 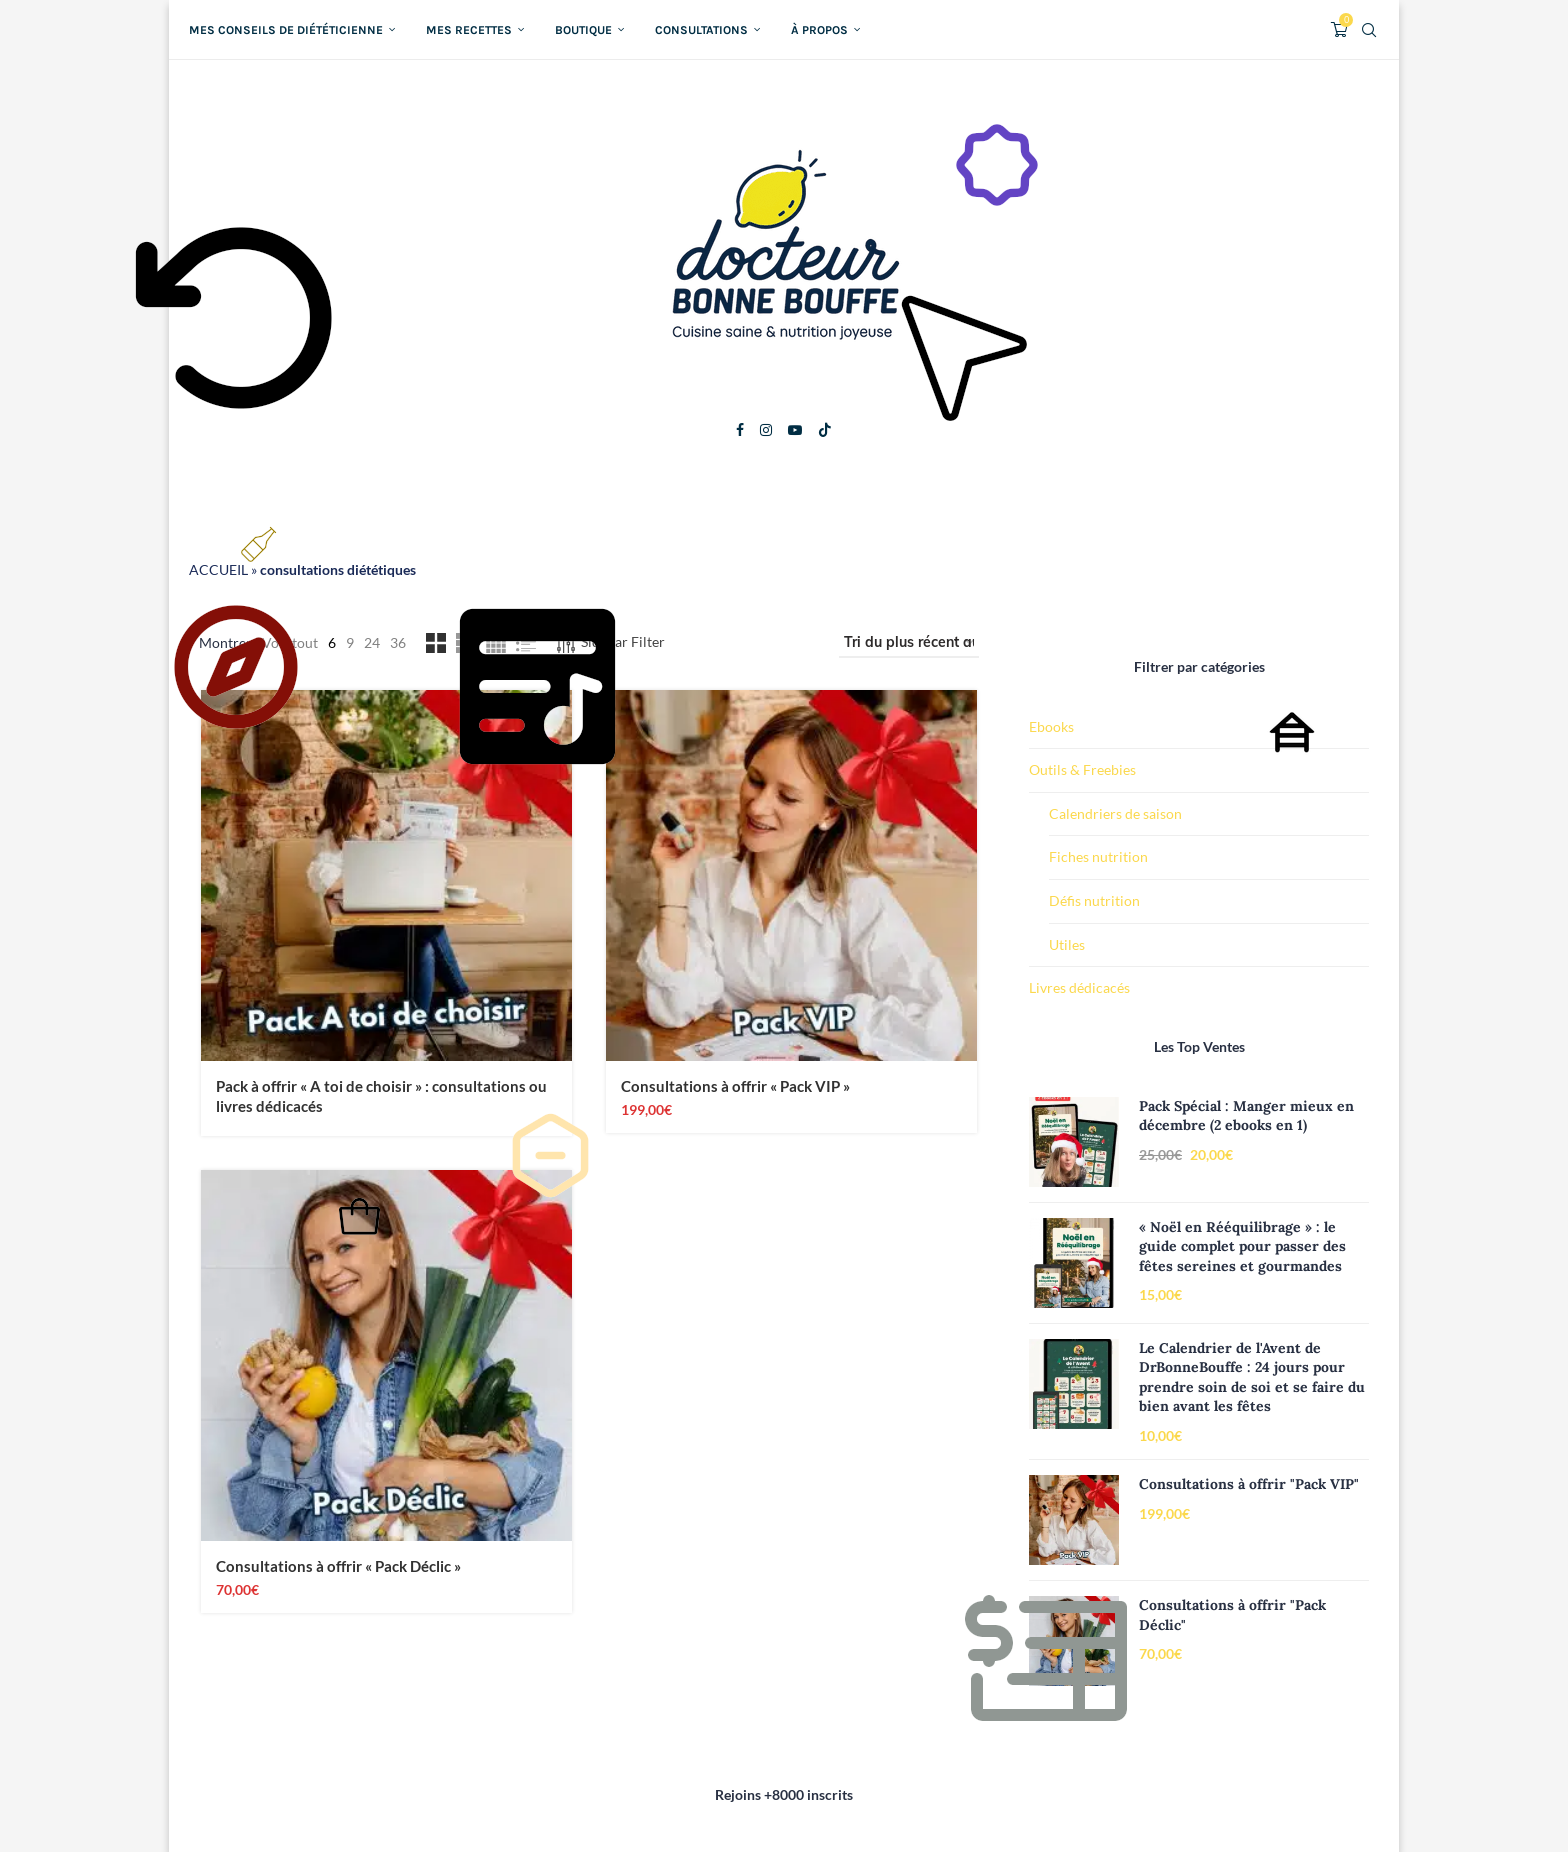 What do you see at coordinates (359, 1218) in the screenshot?
I see `view your shopping bag` at bounding box center [359, 1218].